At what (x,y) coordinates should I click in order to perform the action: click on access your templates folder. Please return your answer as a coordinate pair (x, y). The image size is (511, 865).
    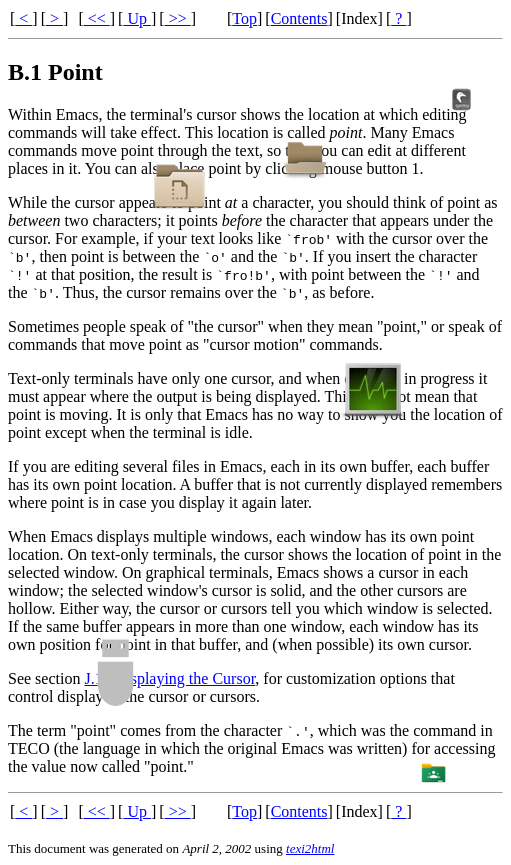
    Looking at the image, I should click on (179, 188).